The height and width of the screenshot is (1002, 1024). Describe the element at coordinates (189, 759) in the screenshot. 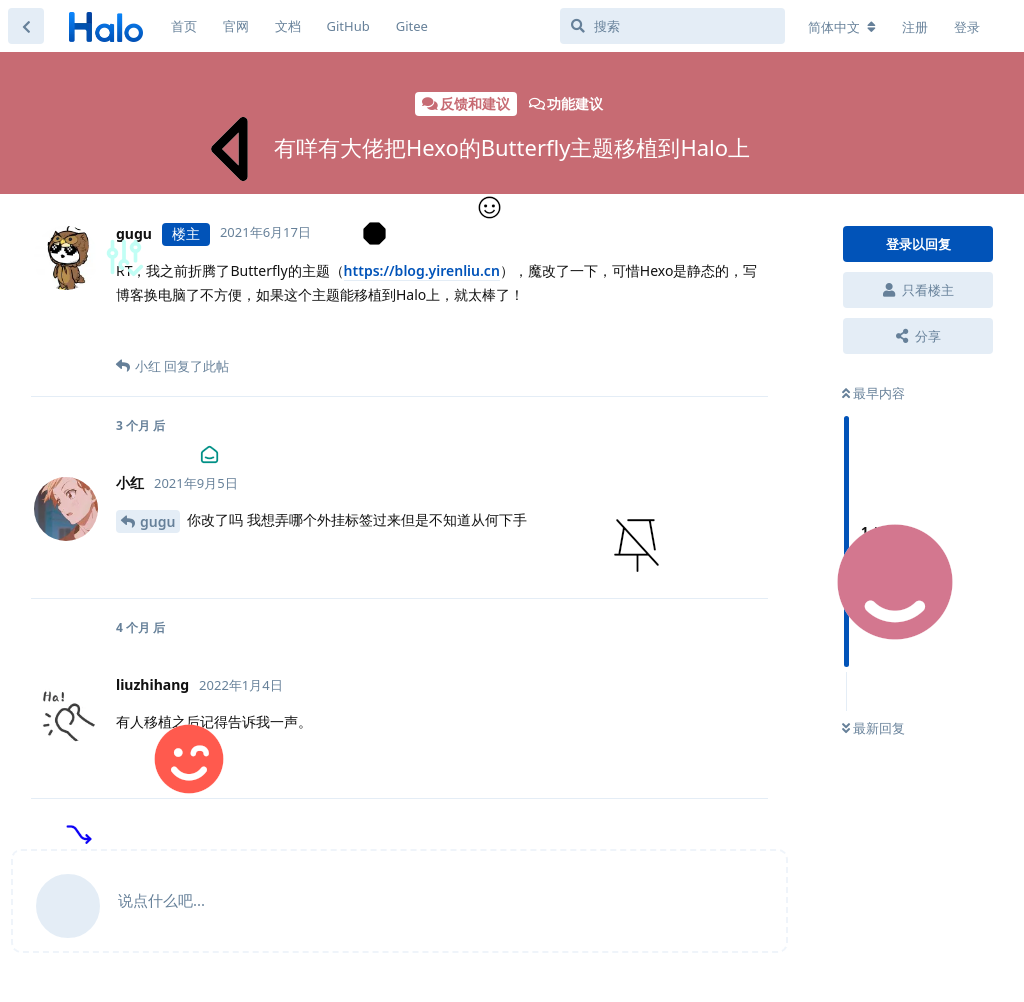

I see `insert a winking emoji or emoticon` at that location.